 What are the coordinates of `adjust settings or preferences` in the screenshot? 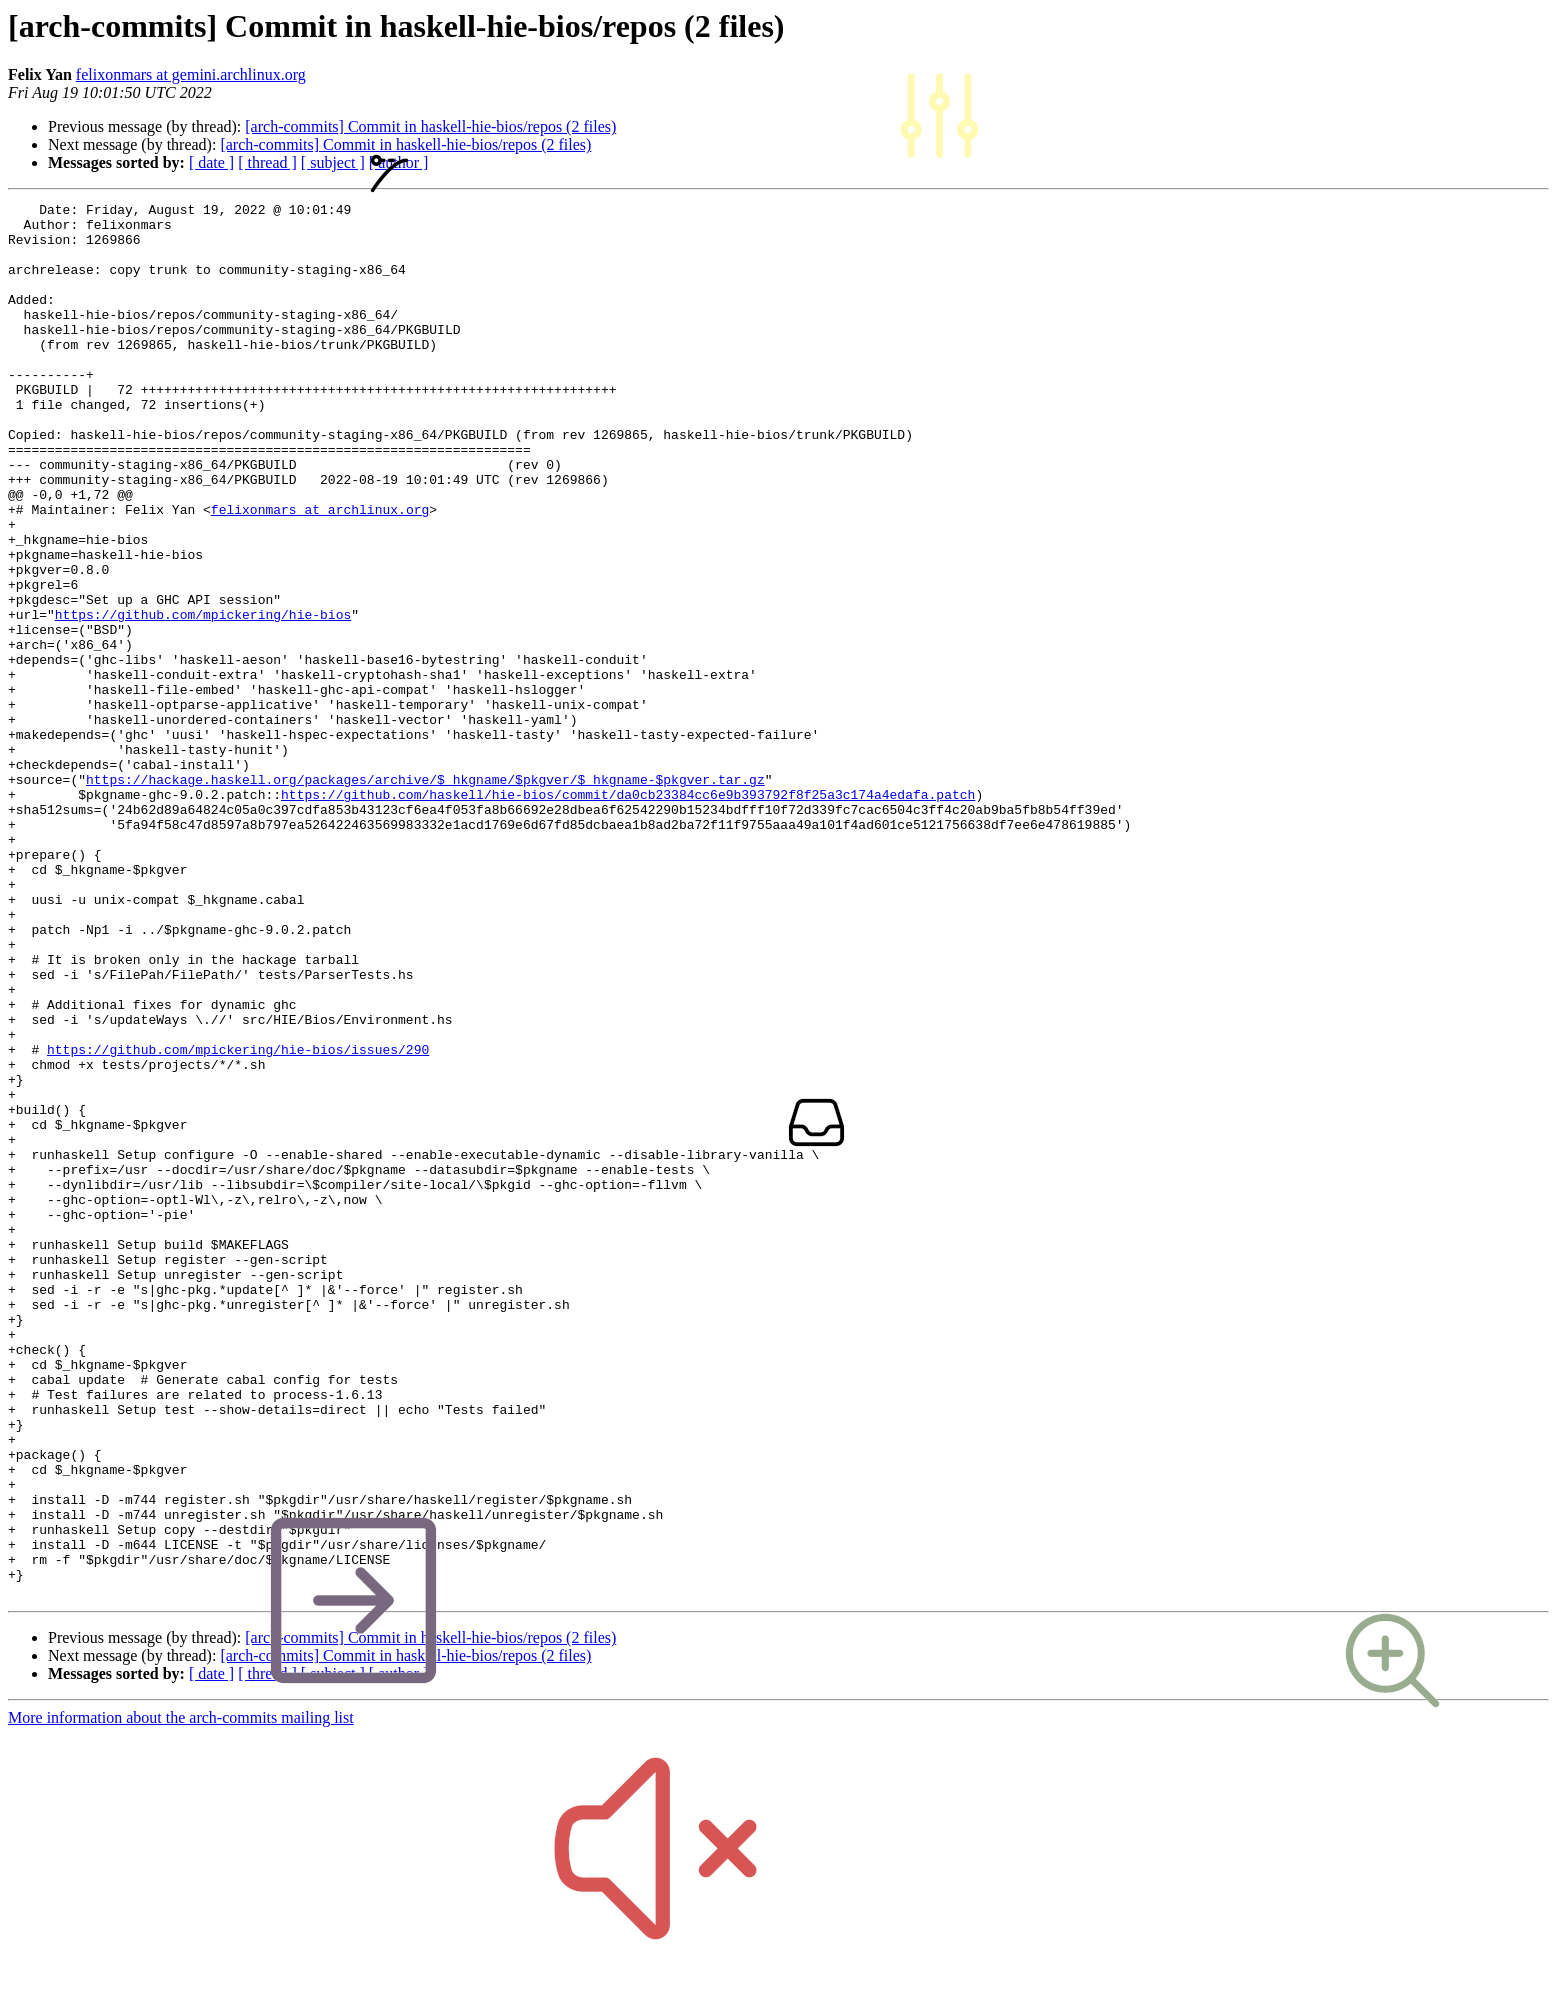 It's located at (939, 115).